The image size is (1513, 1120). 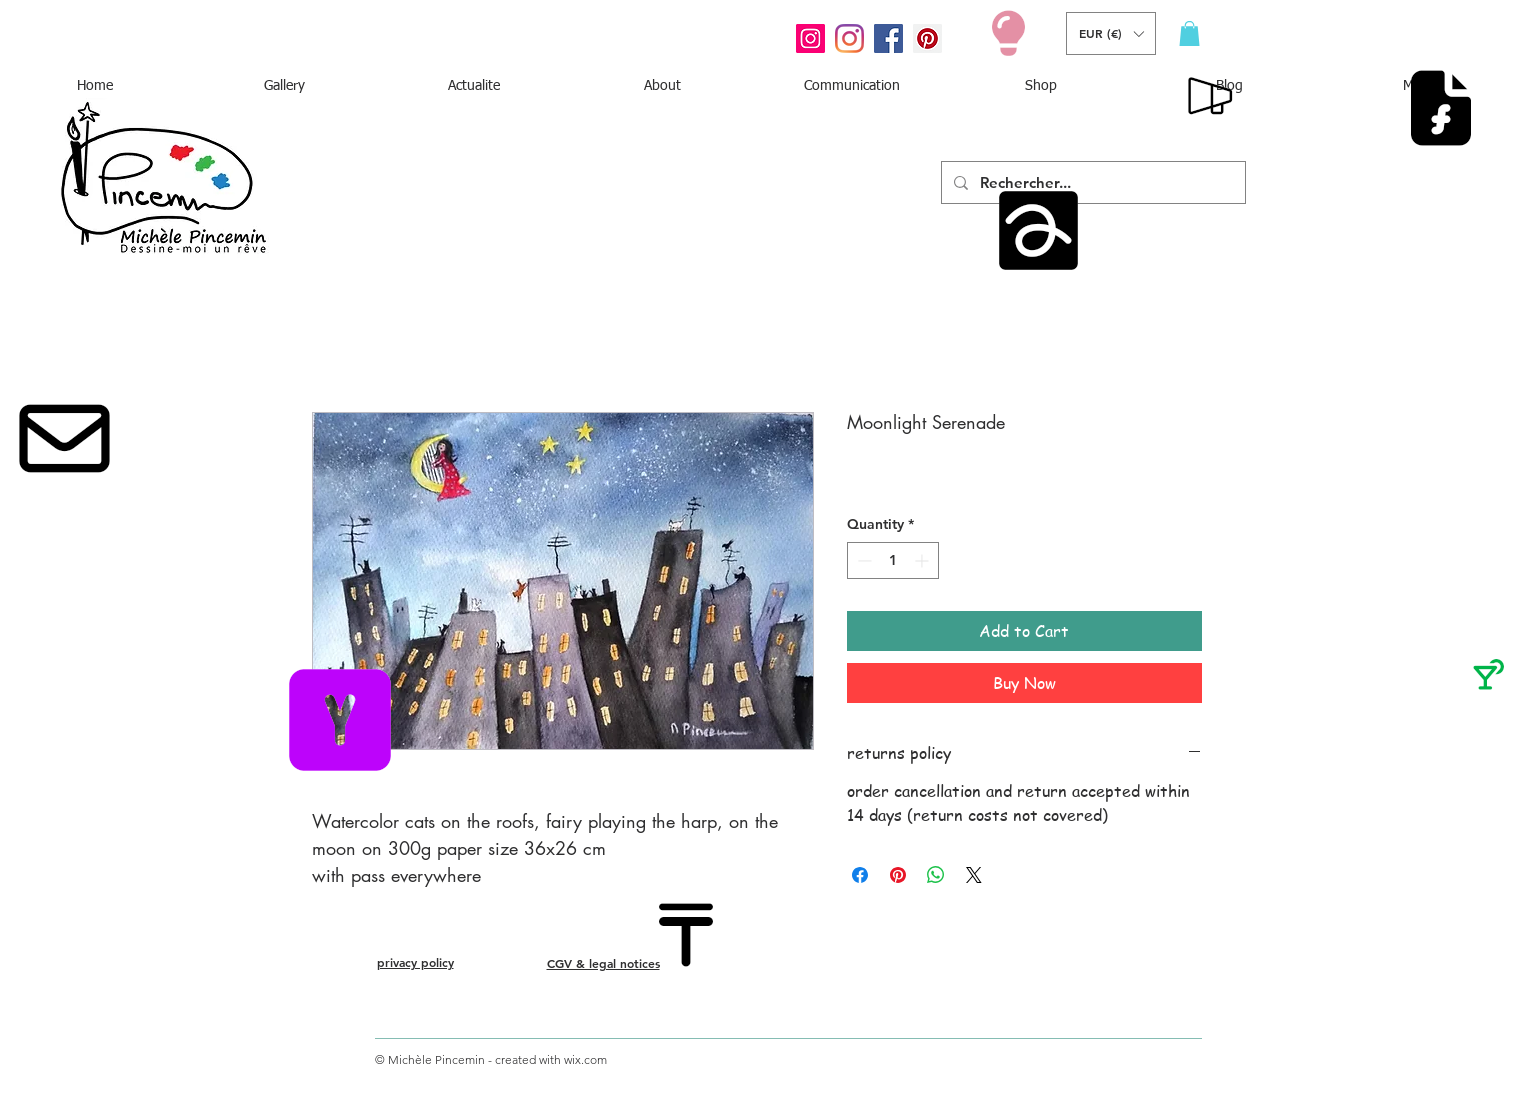 What do you see at coordinates (1008, 32) in the screenshot?
I see `access tips or helpful suggestions` at bounding box center [1008, 32].